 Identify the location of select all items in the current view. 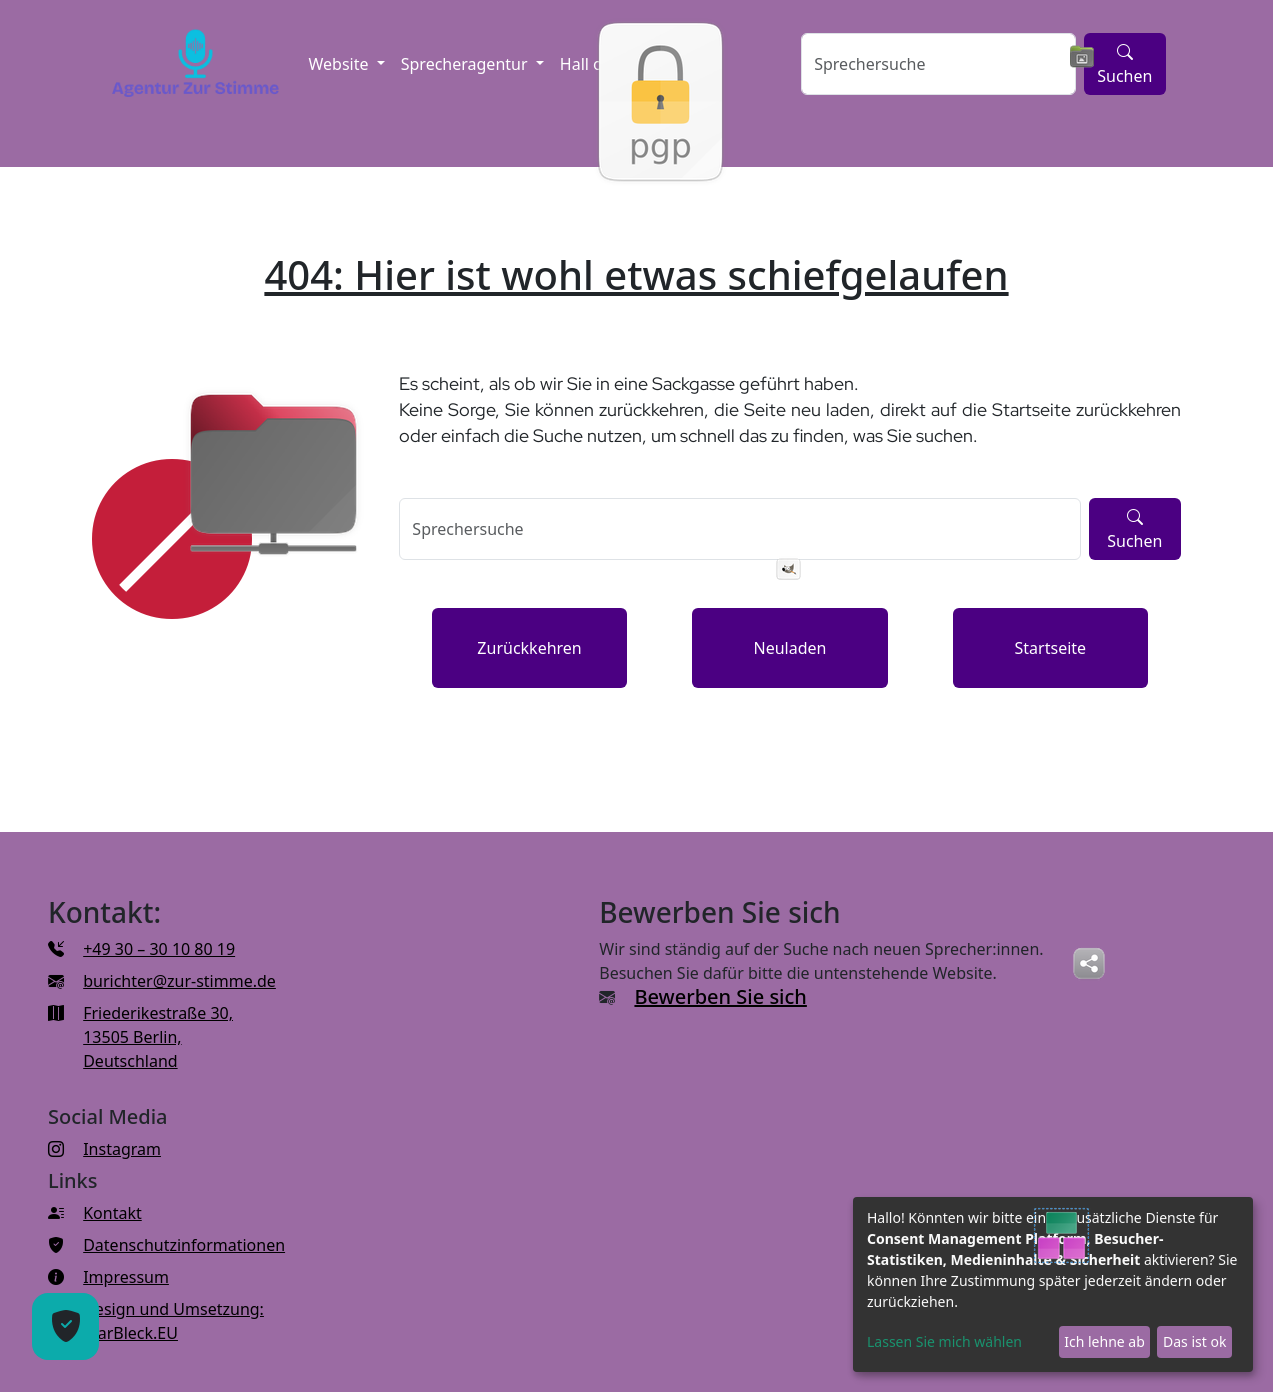
(1061, 1235).